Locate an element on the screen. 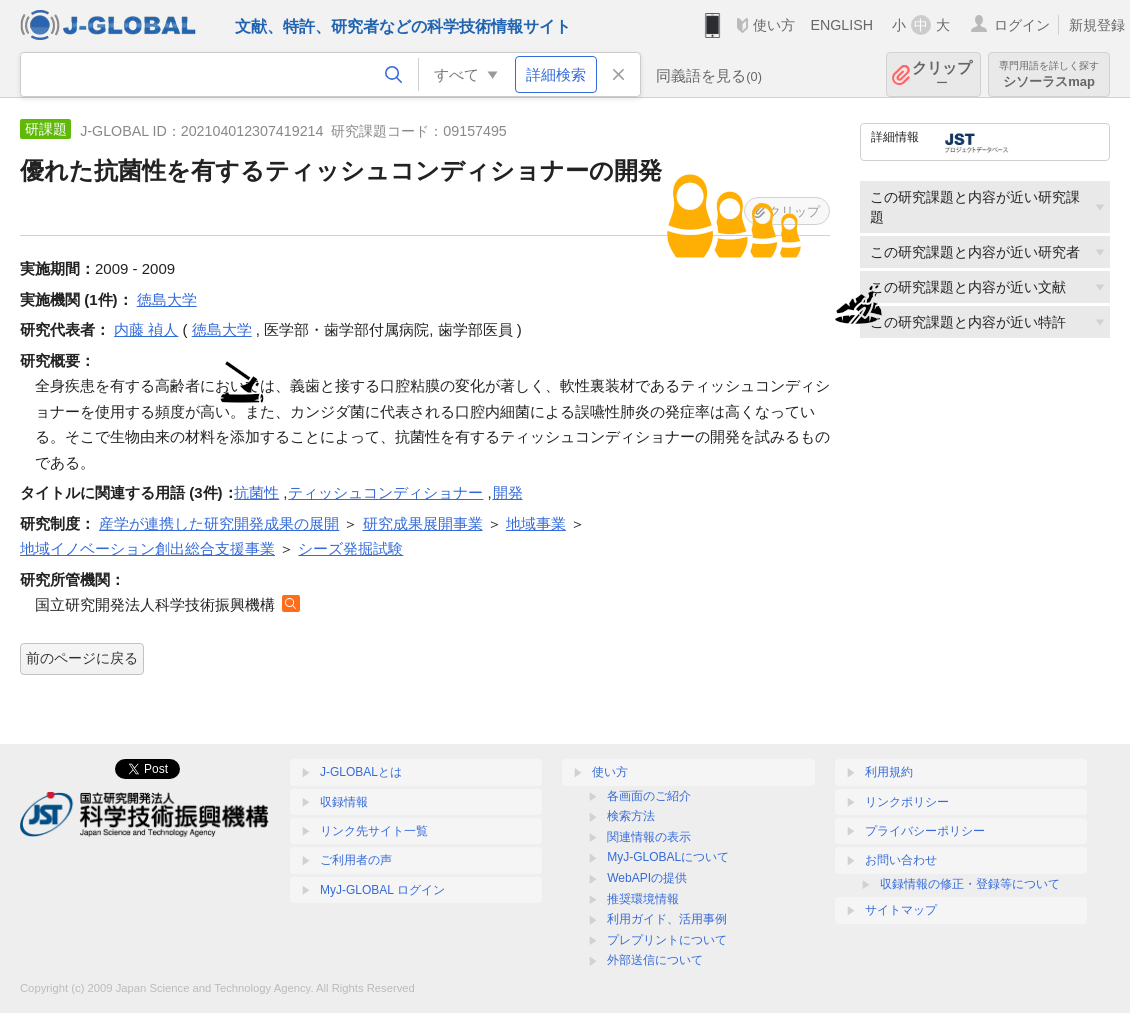 This screenshot has height=1013, width=1130. woodcutting or logging activity in a game is located at coordinates (242, 382).